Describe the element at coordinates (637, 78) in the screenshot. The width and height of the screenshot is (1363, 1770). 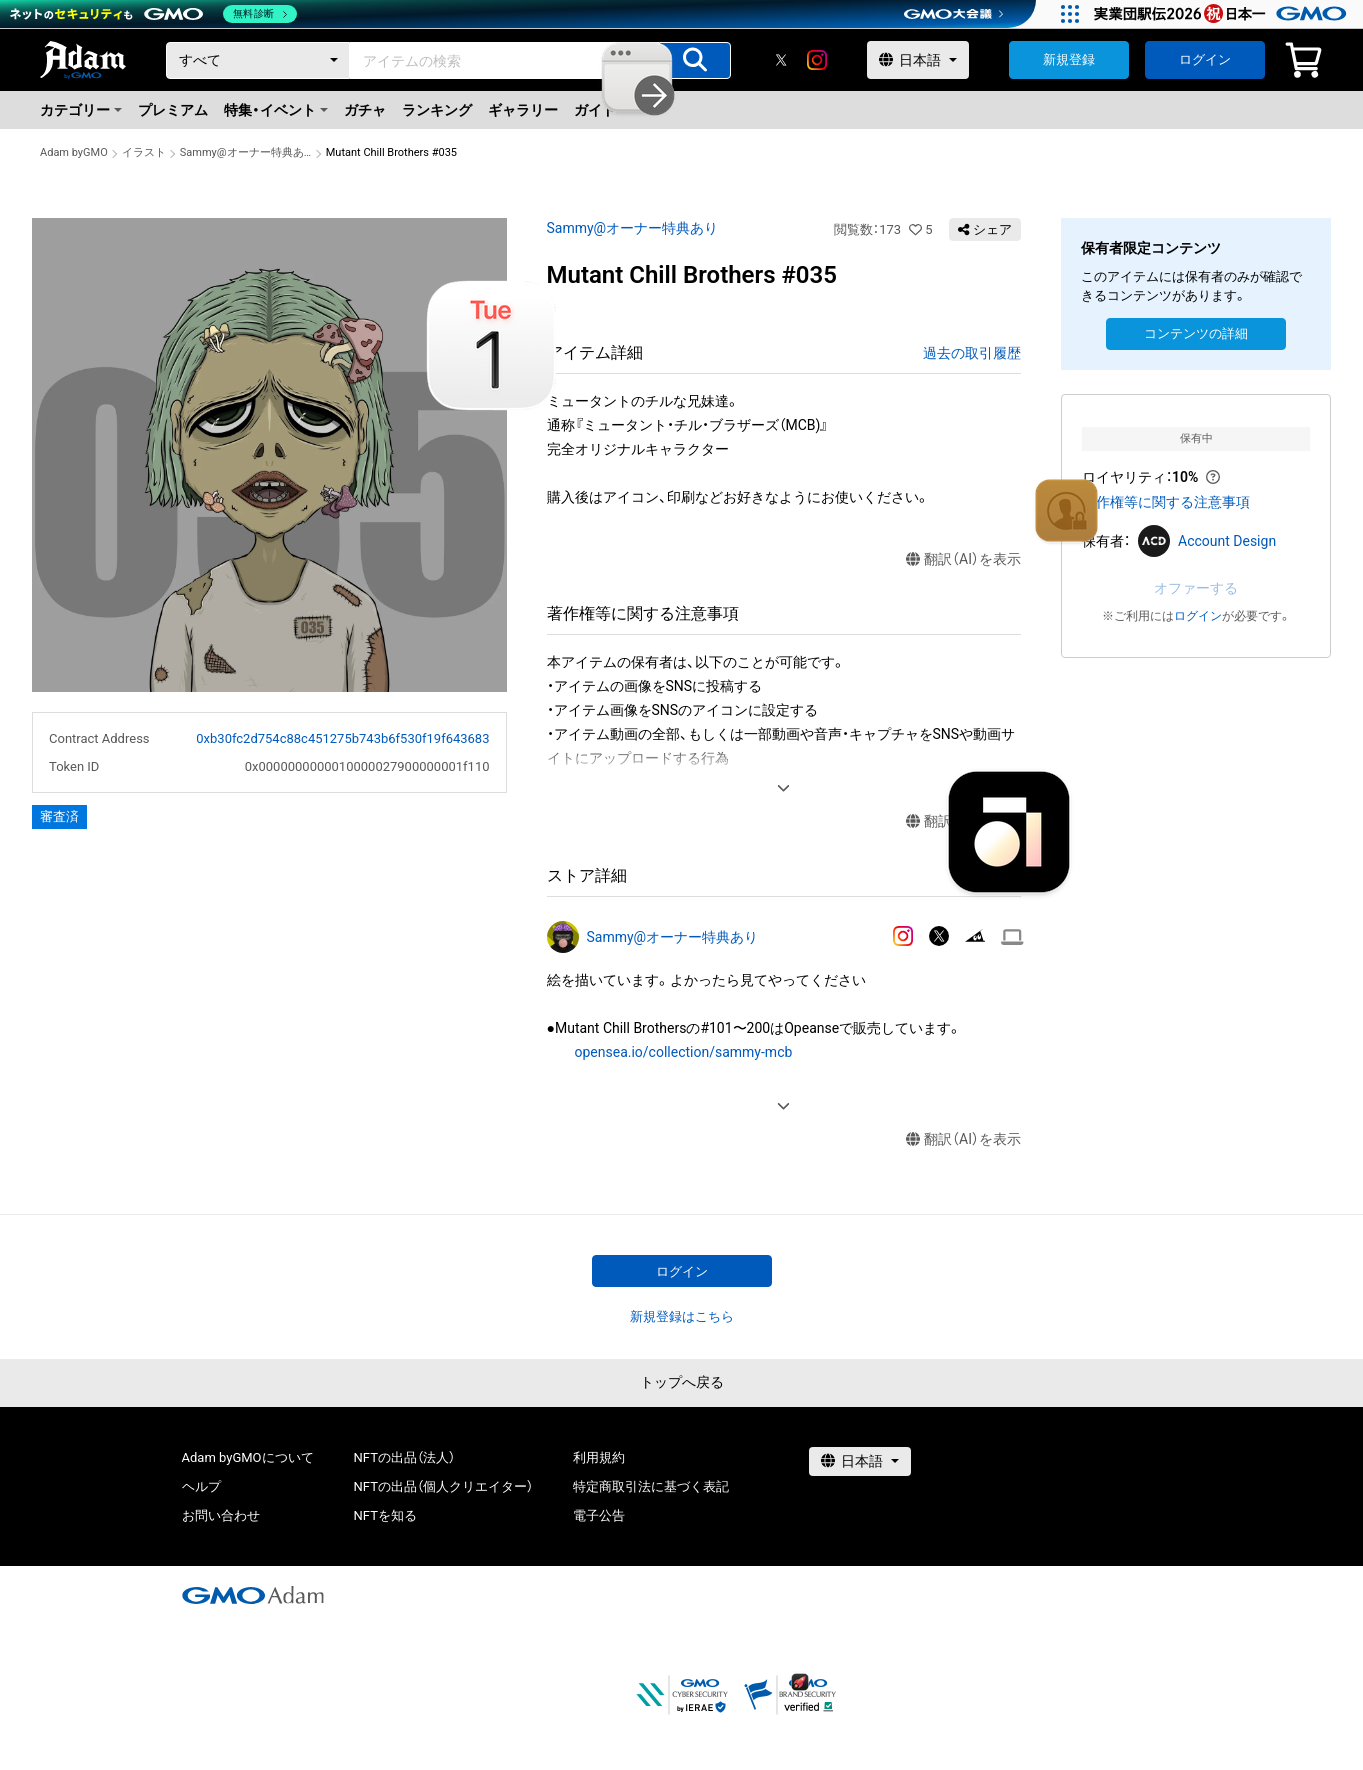
I see `run or execute the current application` at that location.